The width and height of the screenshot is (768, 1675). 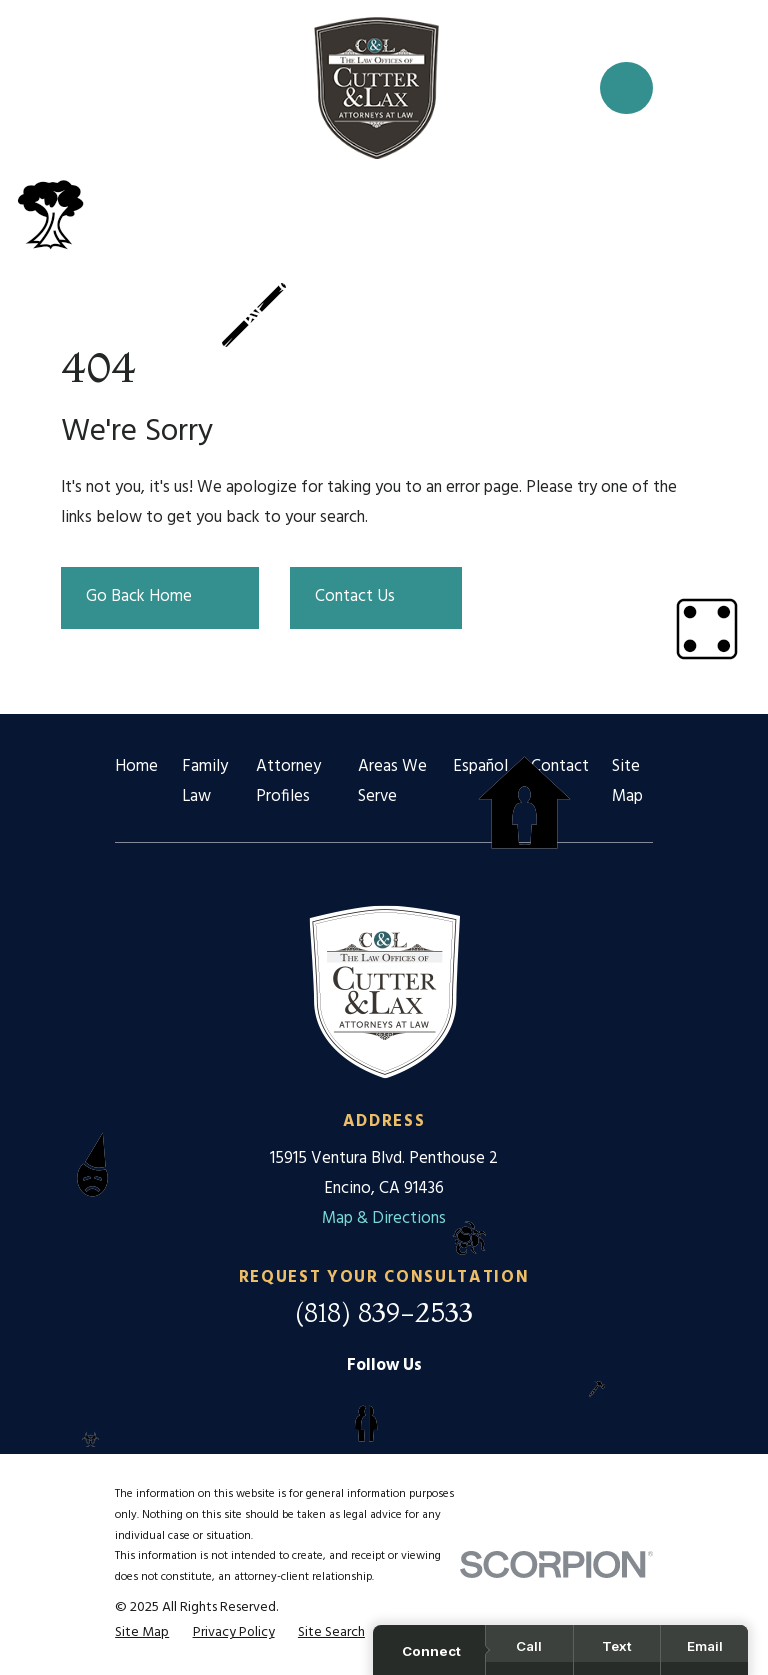 What do you see at coordinates (524, 802) in the screenshot?
I see `view player home base or headquarters` at bounding box center [524, 802].